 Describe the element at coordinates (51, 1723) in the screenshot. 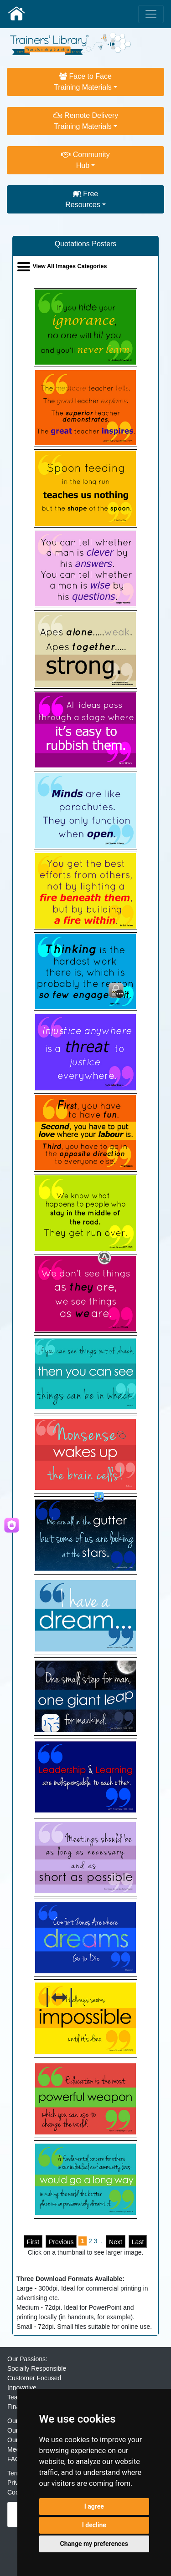

I see `launch gnome taquin sliding puzzle game` at that location.